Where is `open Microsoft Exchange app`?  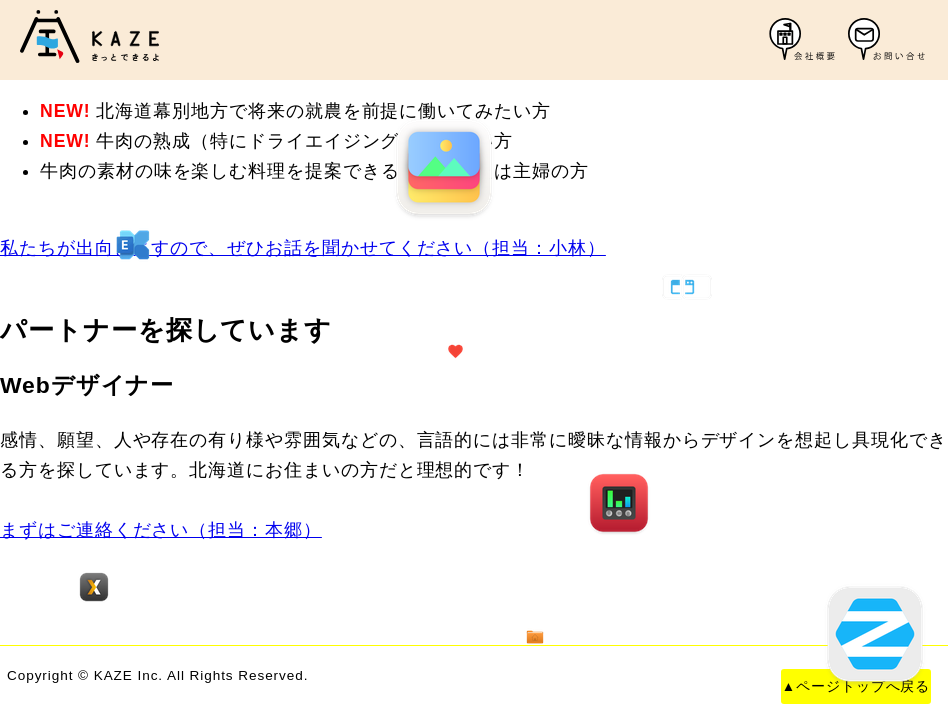
open Microsoft Exchange app is located at coordinates (133, 245).